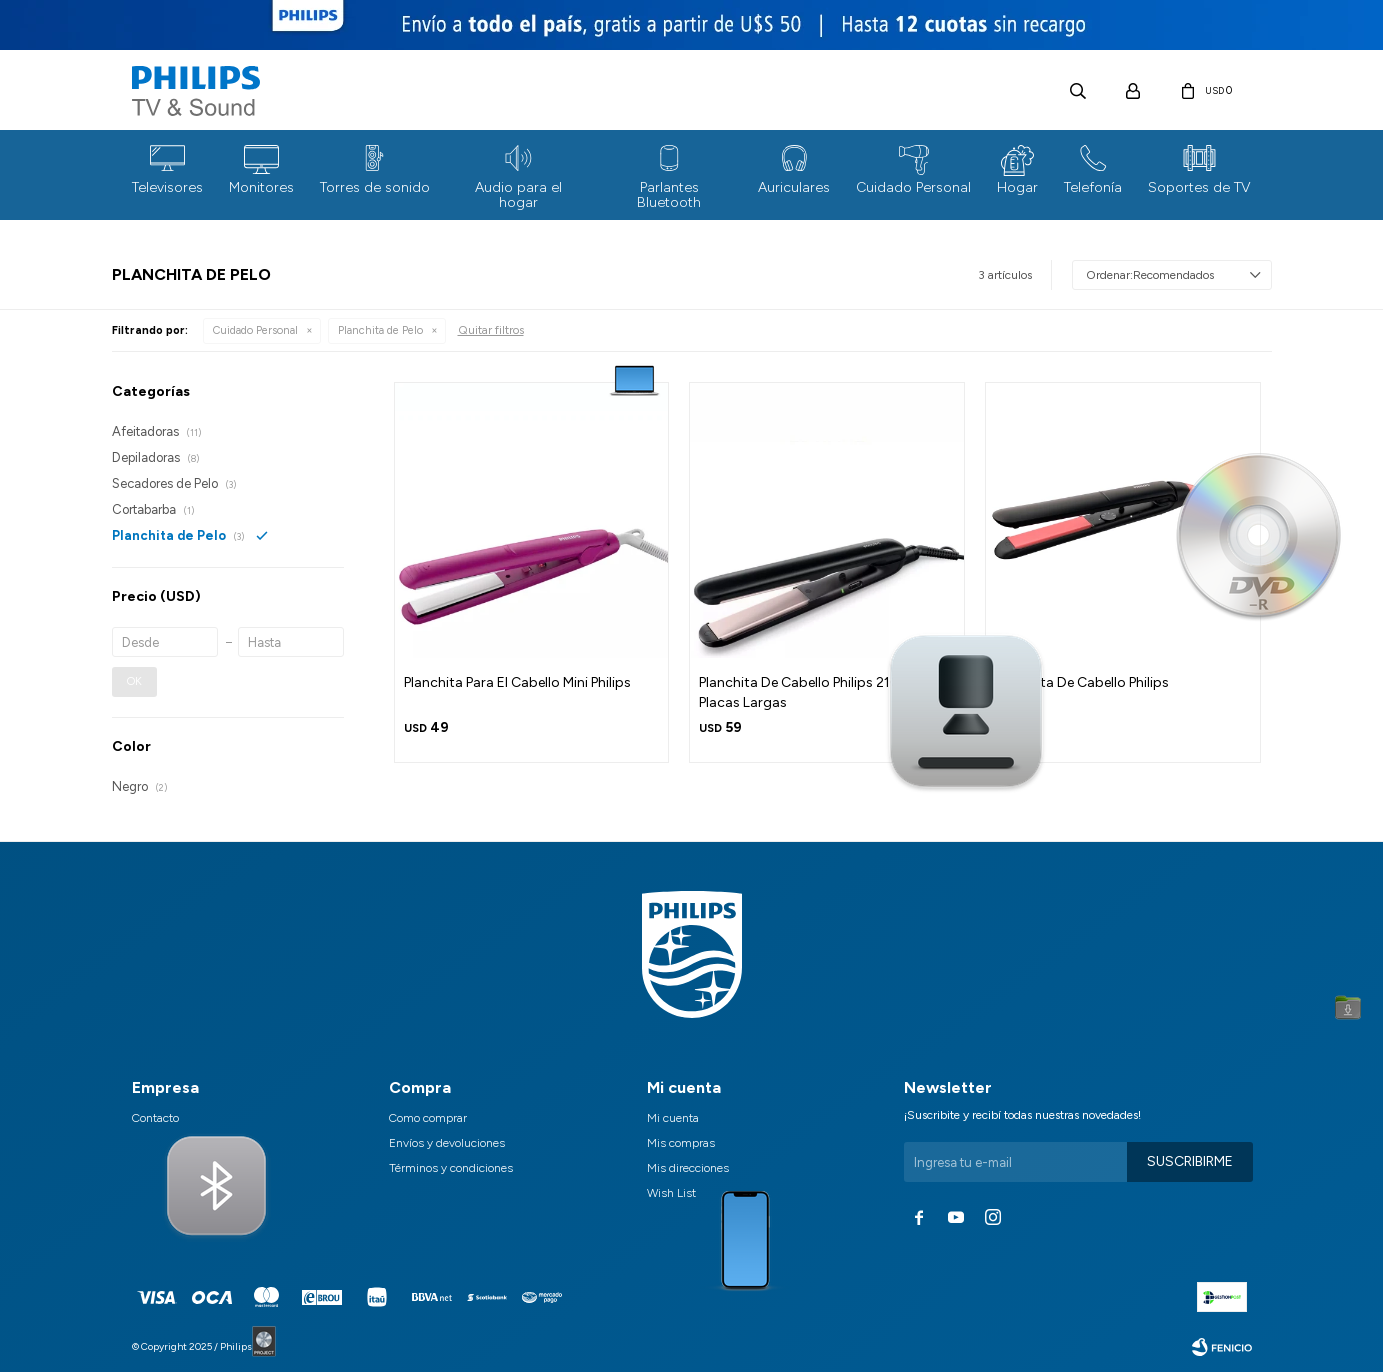 Image resolution: width=1383 pixels, height=1372 pixels. I want to click on view your desk area using the device camera, so click(966, 711).